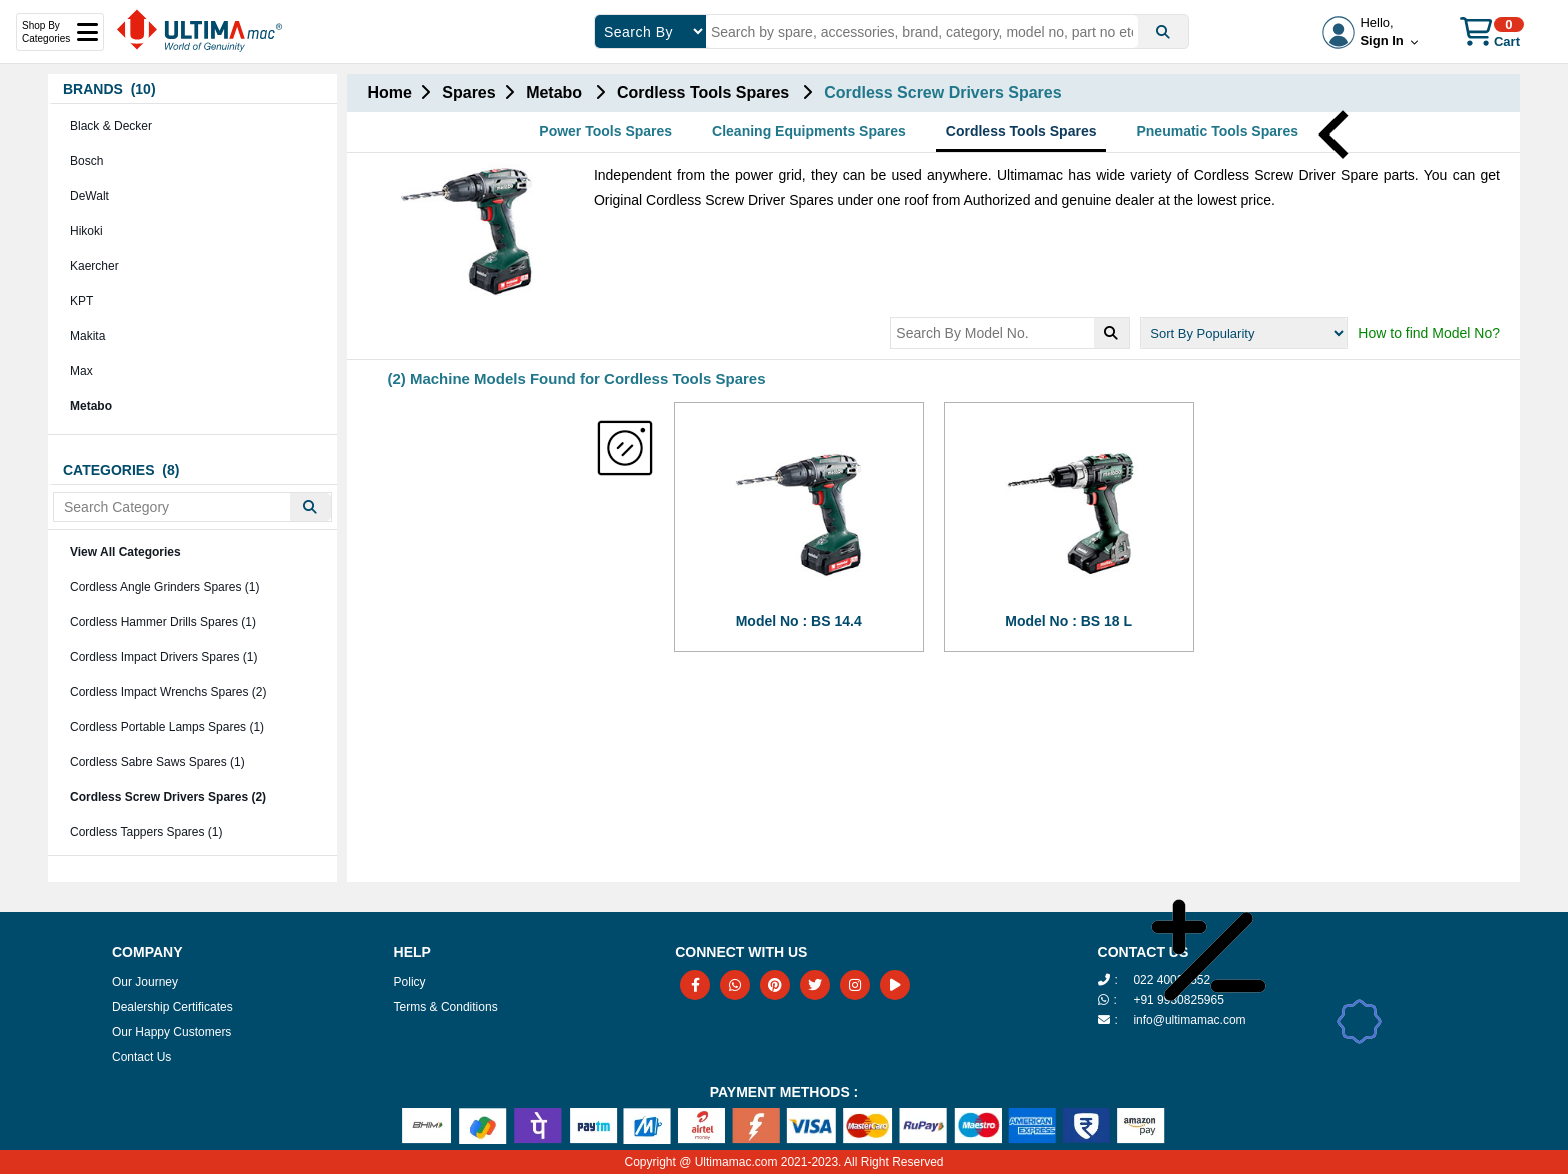  What do you see at coordinates (1208, 956) in the screenshot?
I see `toggle between adding or subtracting values` at bounding box center [1208, 956].